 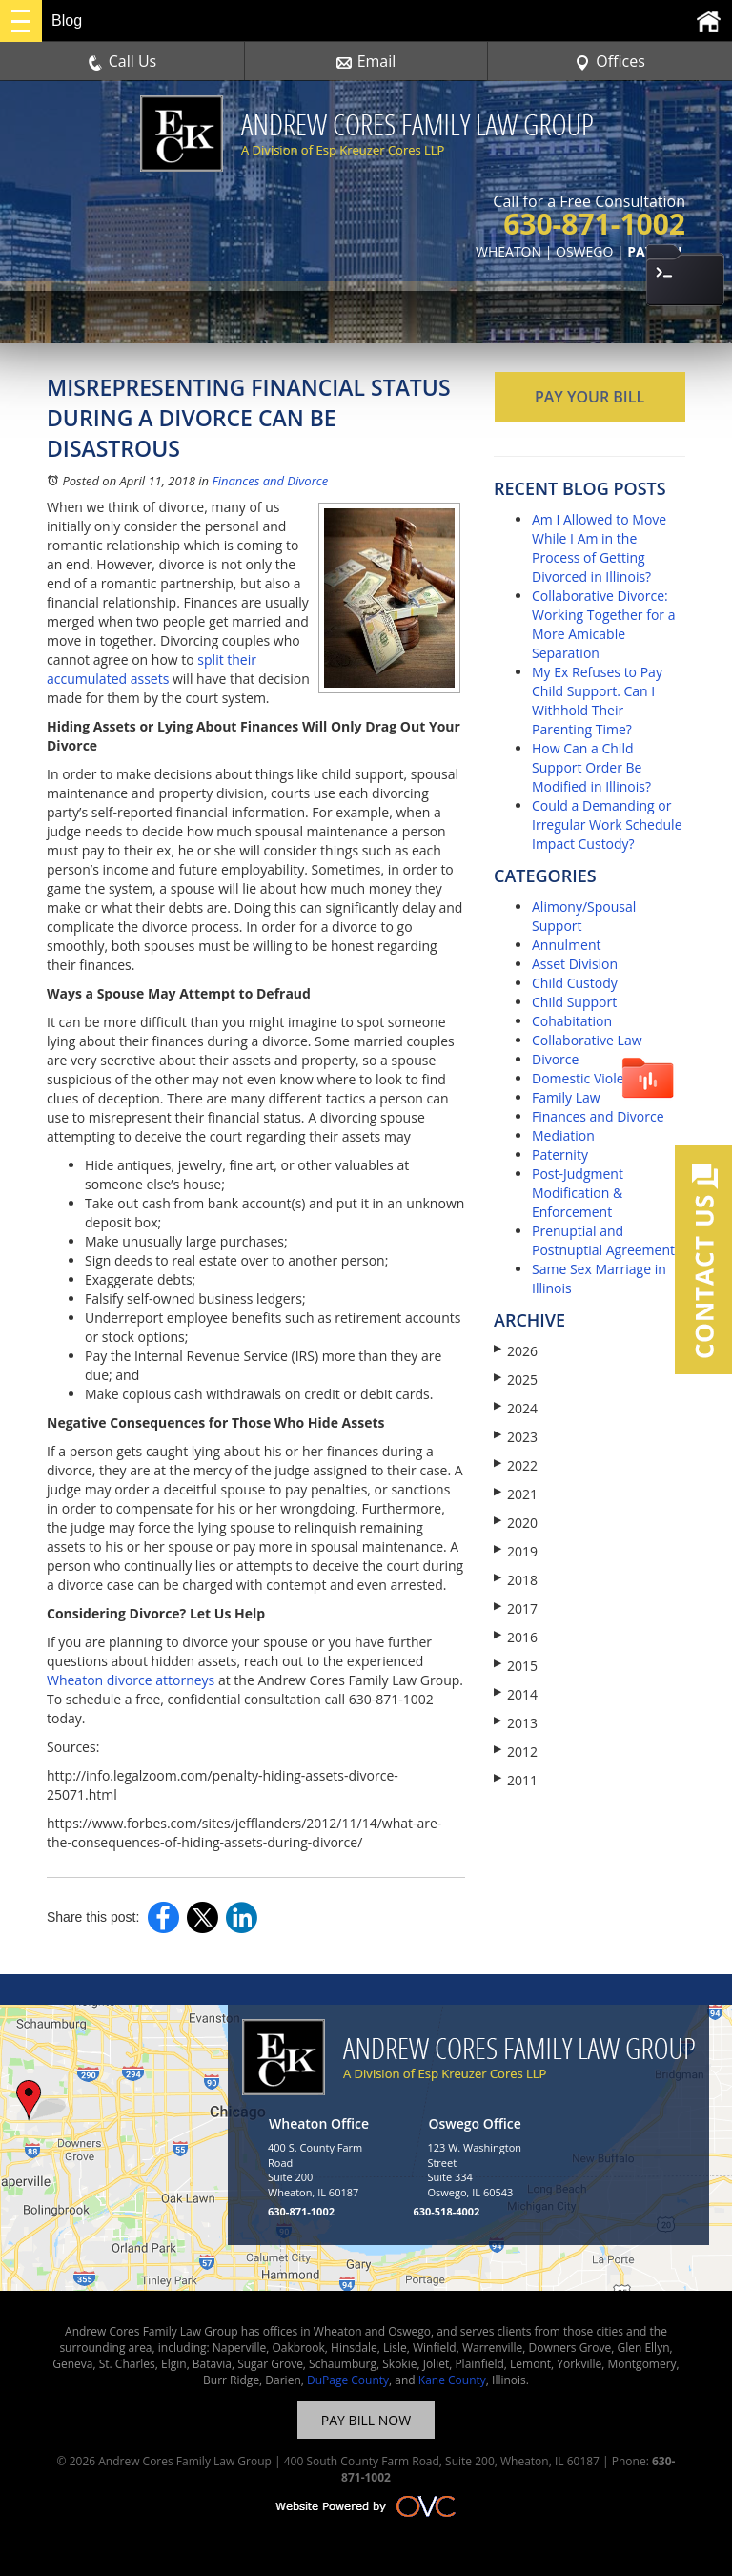 What do you see at coordinates (684, 277) in the screenshot?
I see `open terminal or command line scripts folder` at bounding box center [684, 277].